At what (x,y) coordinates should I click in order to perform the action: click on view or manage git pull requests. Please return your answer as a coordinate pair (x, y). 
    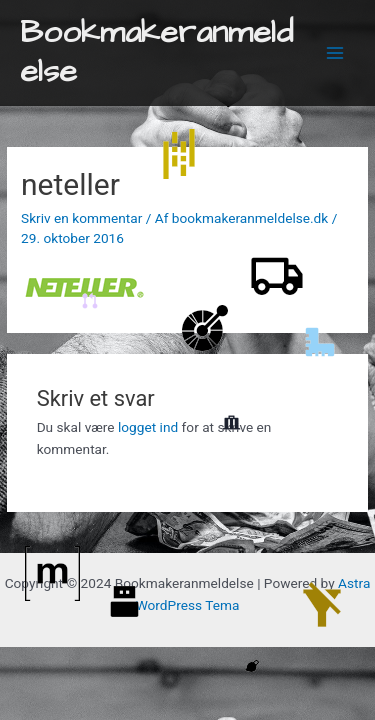
    Looking at the image, I should click on (90, 301).